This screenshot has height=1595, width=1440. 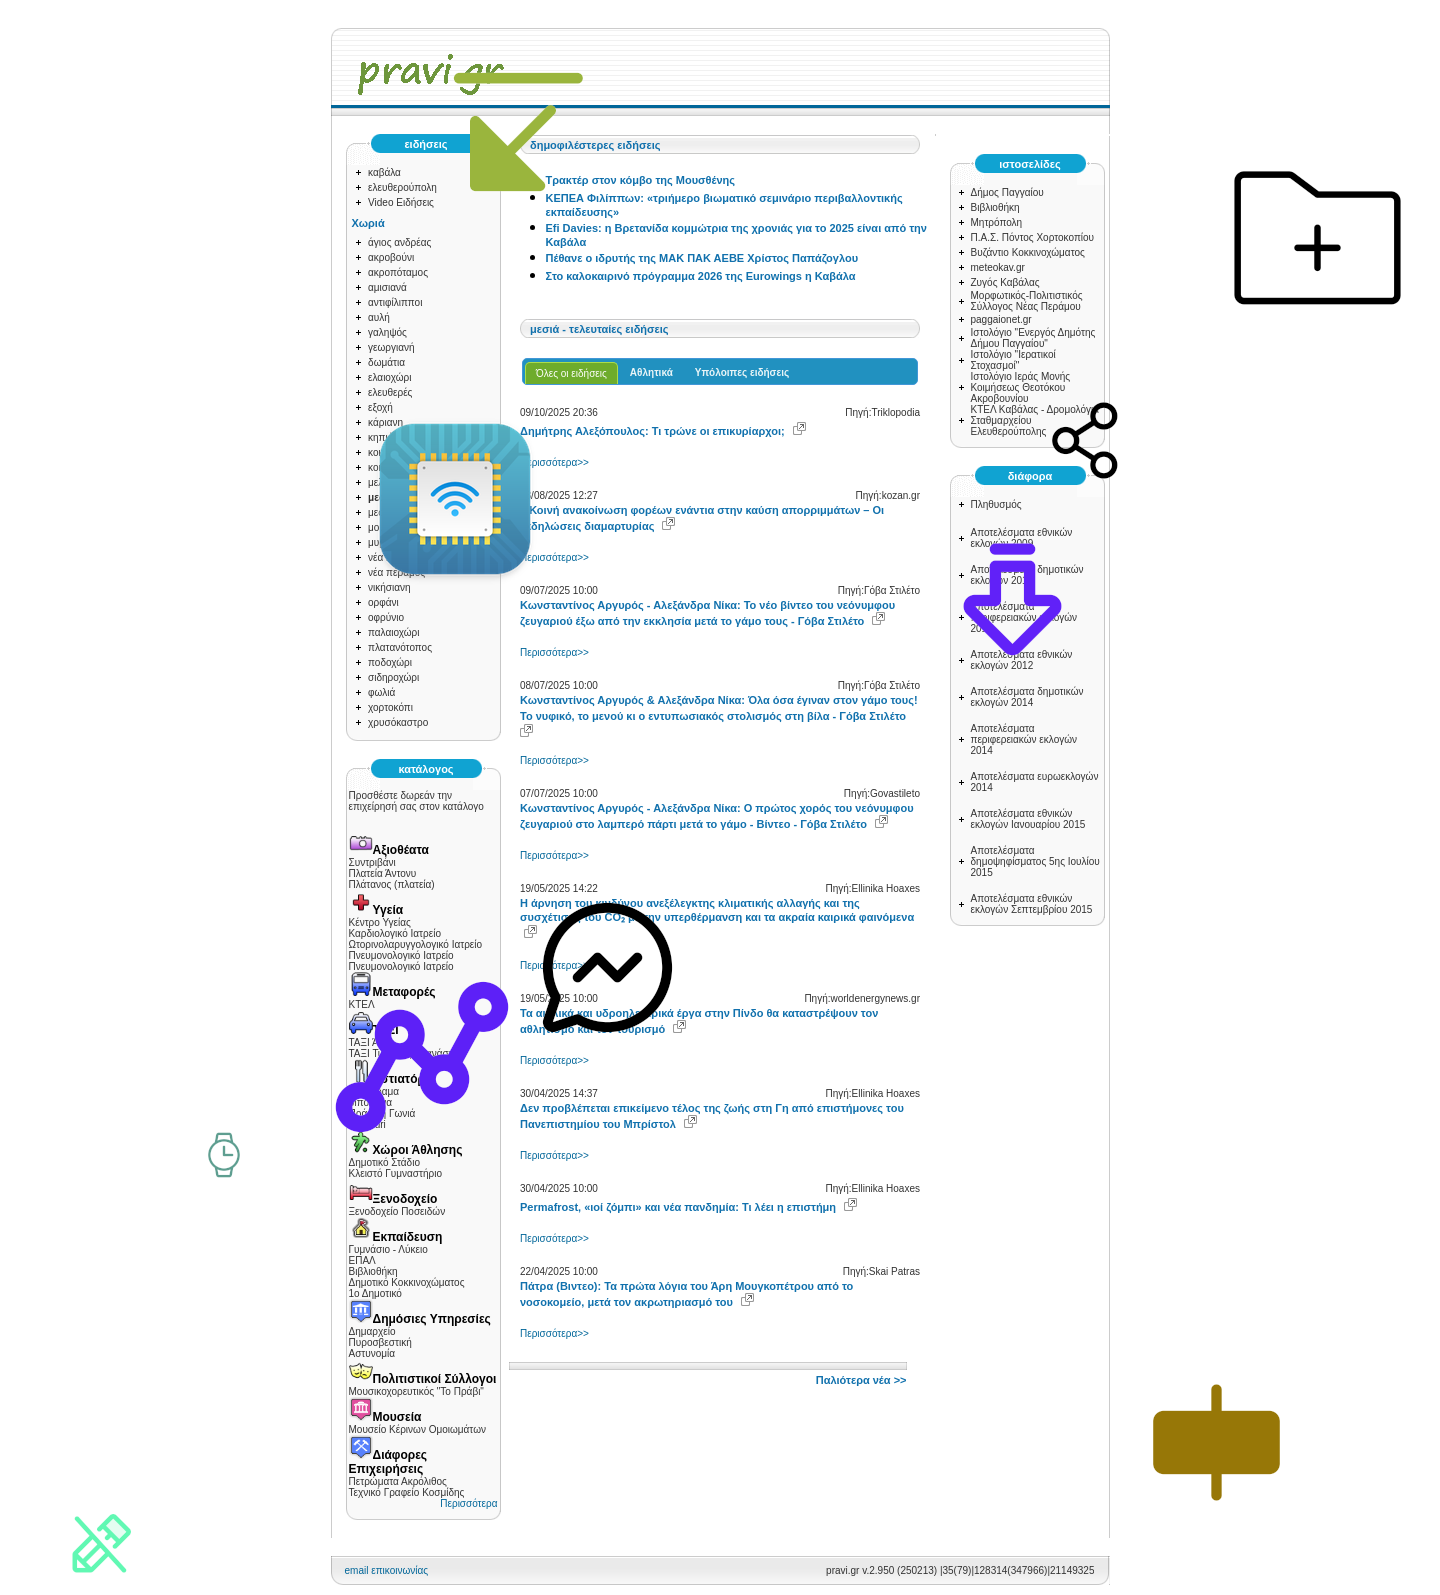 What do you see at coordinates (224, 1155) in the screenshot?
I see `view time or clock settings` at bounding box center [224, 1155].